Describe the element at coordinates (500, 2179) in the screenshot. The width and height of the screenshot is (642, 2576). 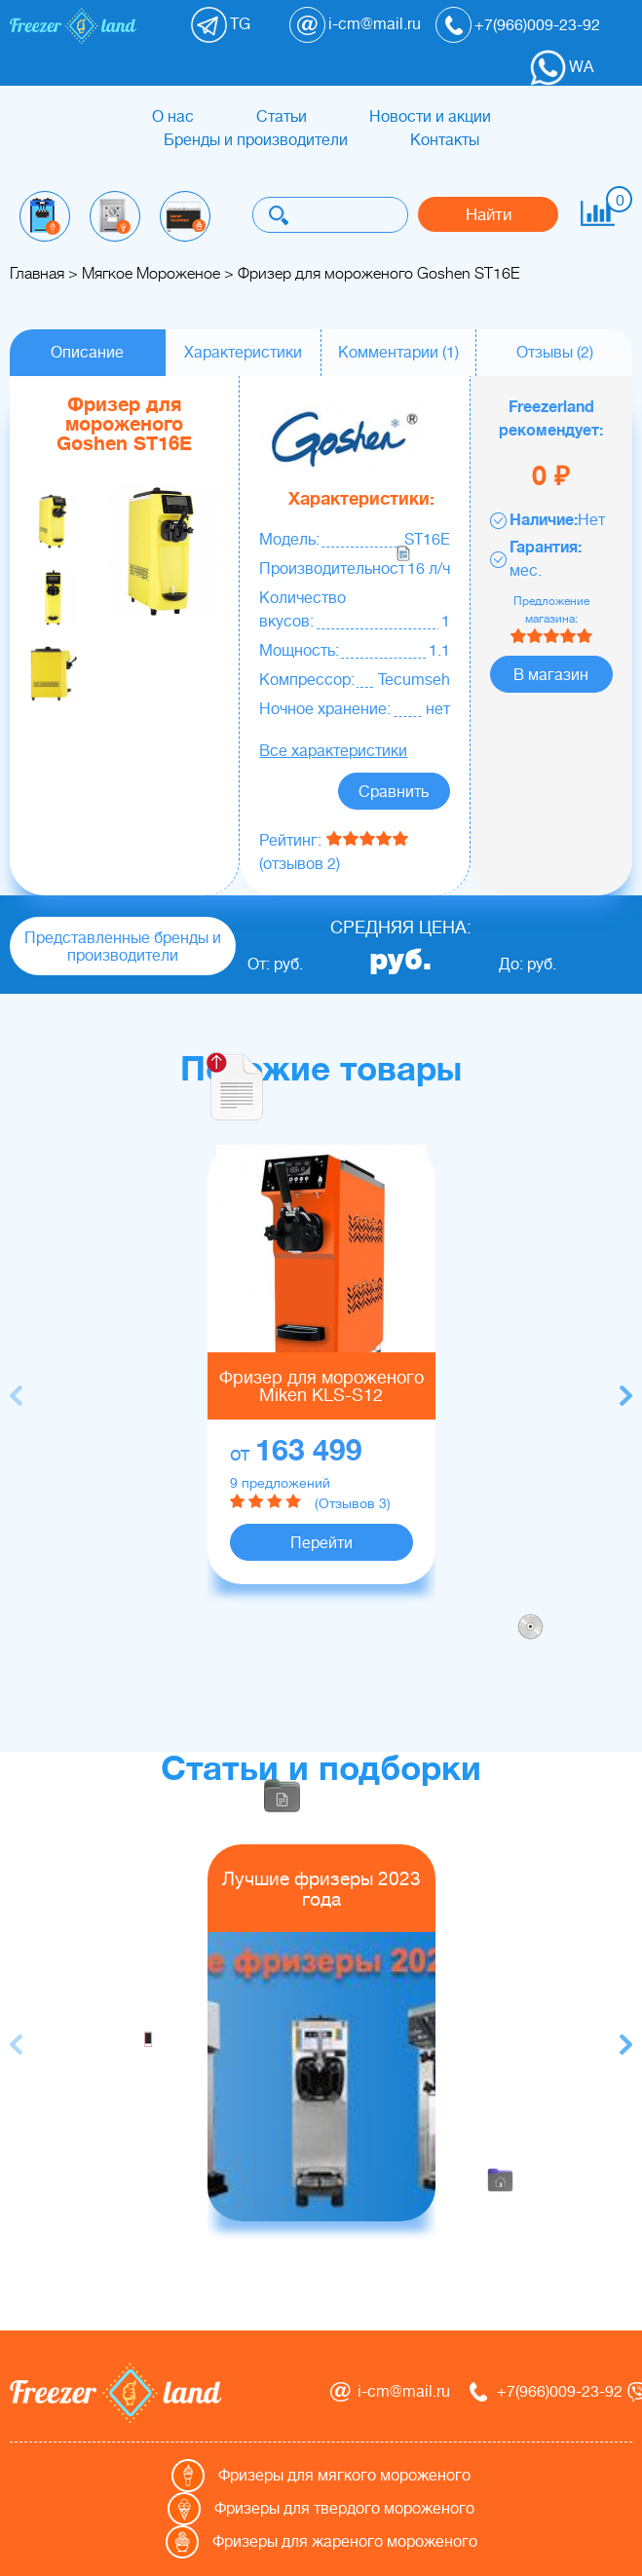
I see `access your home folder` at that location.